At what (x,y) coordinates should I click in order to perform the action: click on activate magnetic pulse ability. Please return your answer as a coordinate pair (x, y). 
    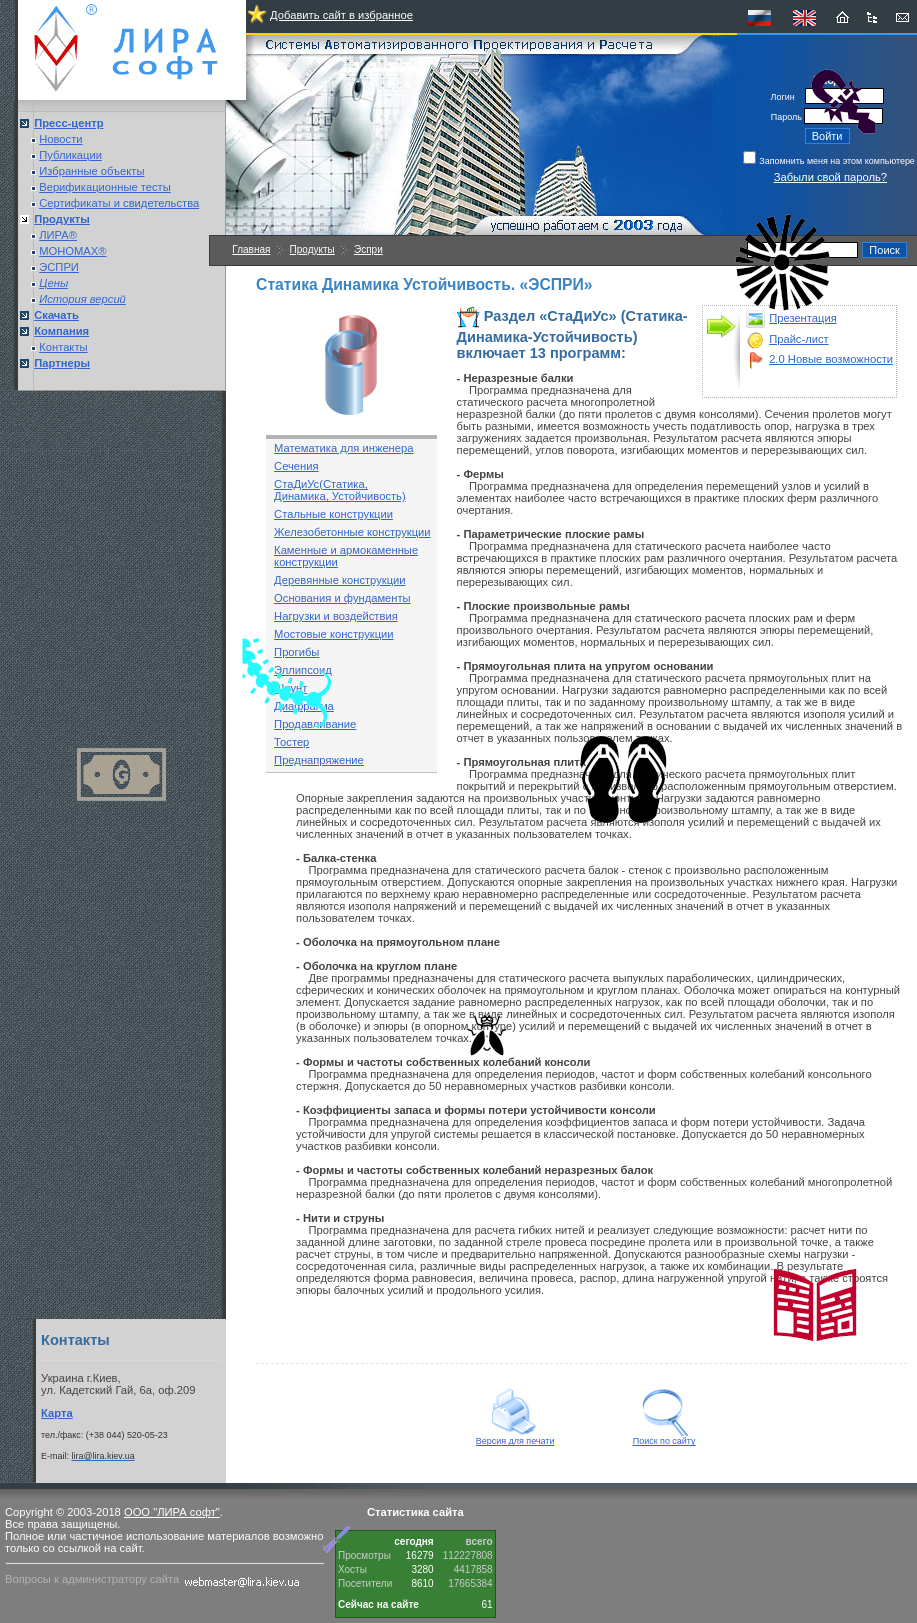
    Looking at the image, I should click on (843, 101).